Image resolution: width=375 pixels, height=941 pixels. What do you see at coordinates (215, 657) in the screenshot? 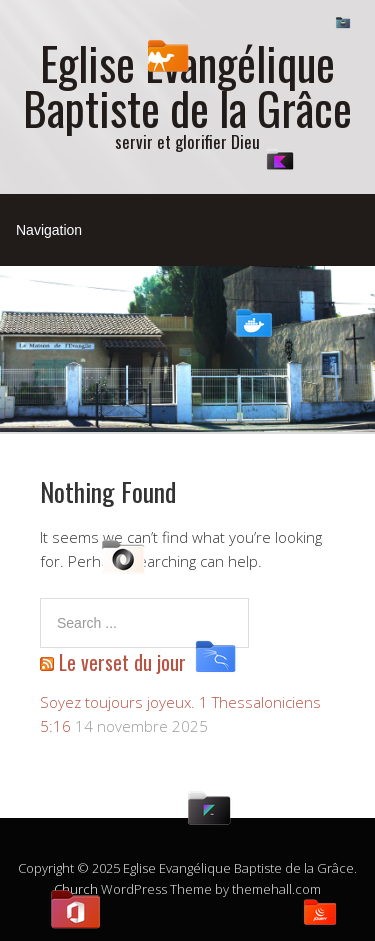
I see `open folder containing kali linux files` at bounding box center [215, 657].